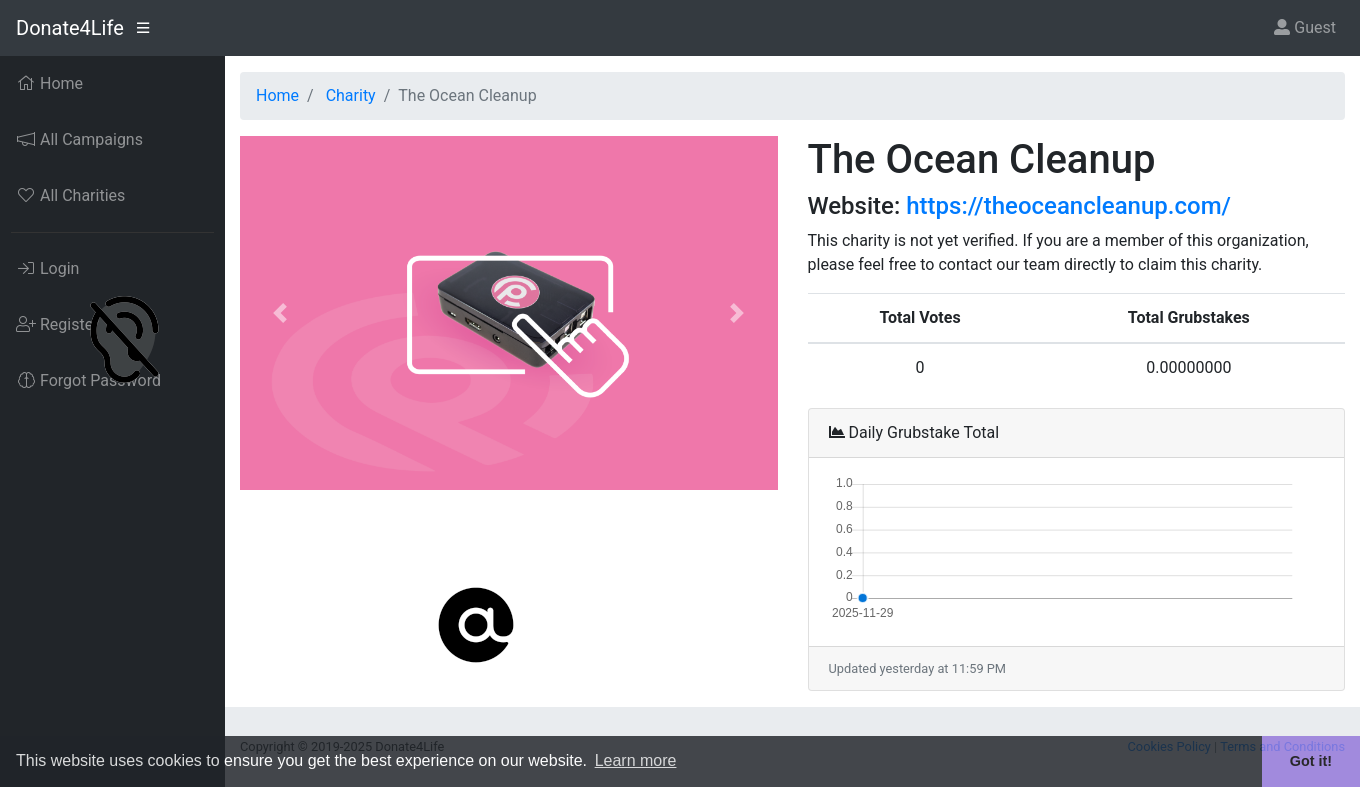 This screenshot has width=1360, height=787. I want to click on mute audio or disable sound, so click(124, 339).